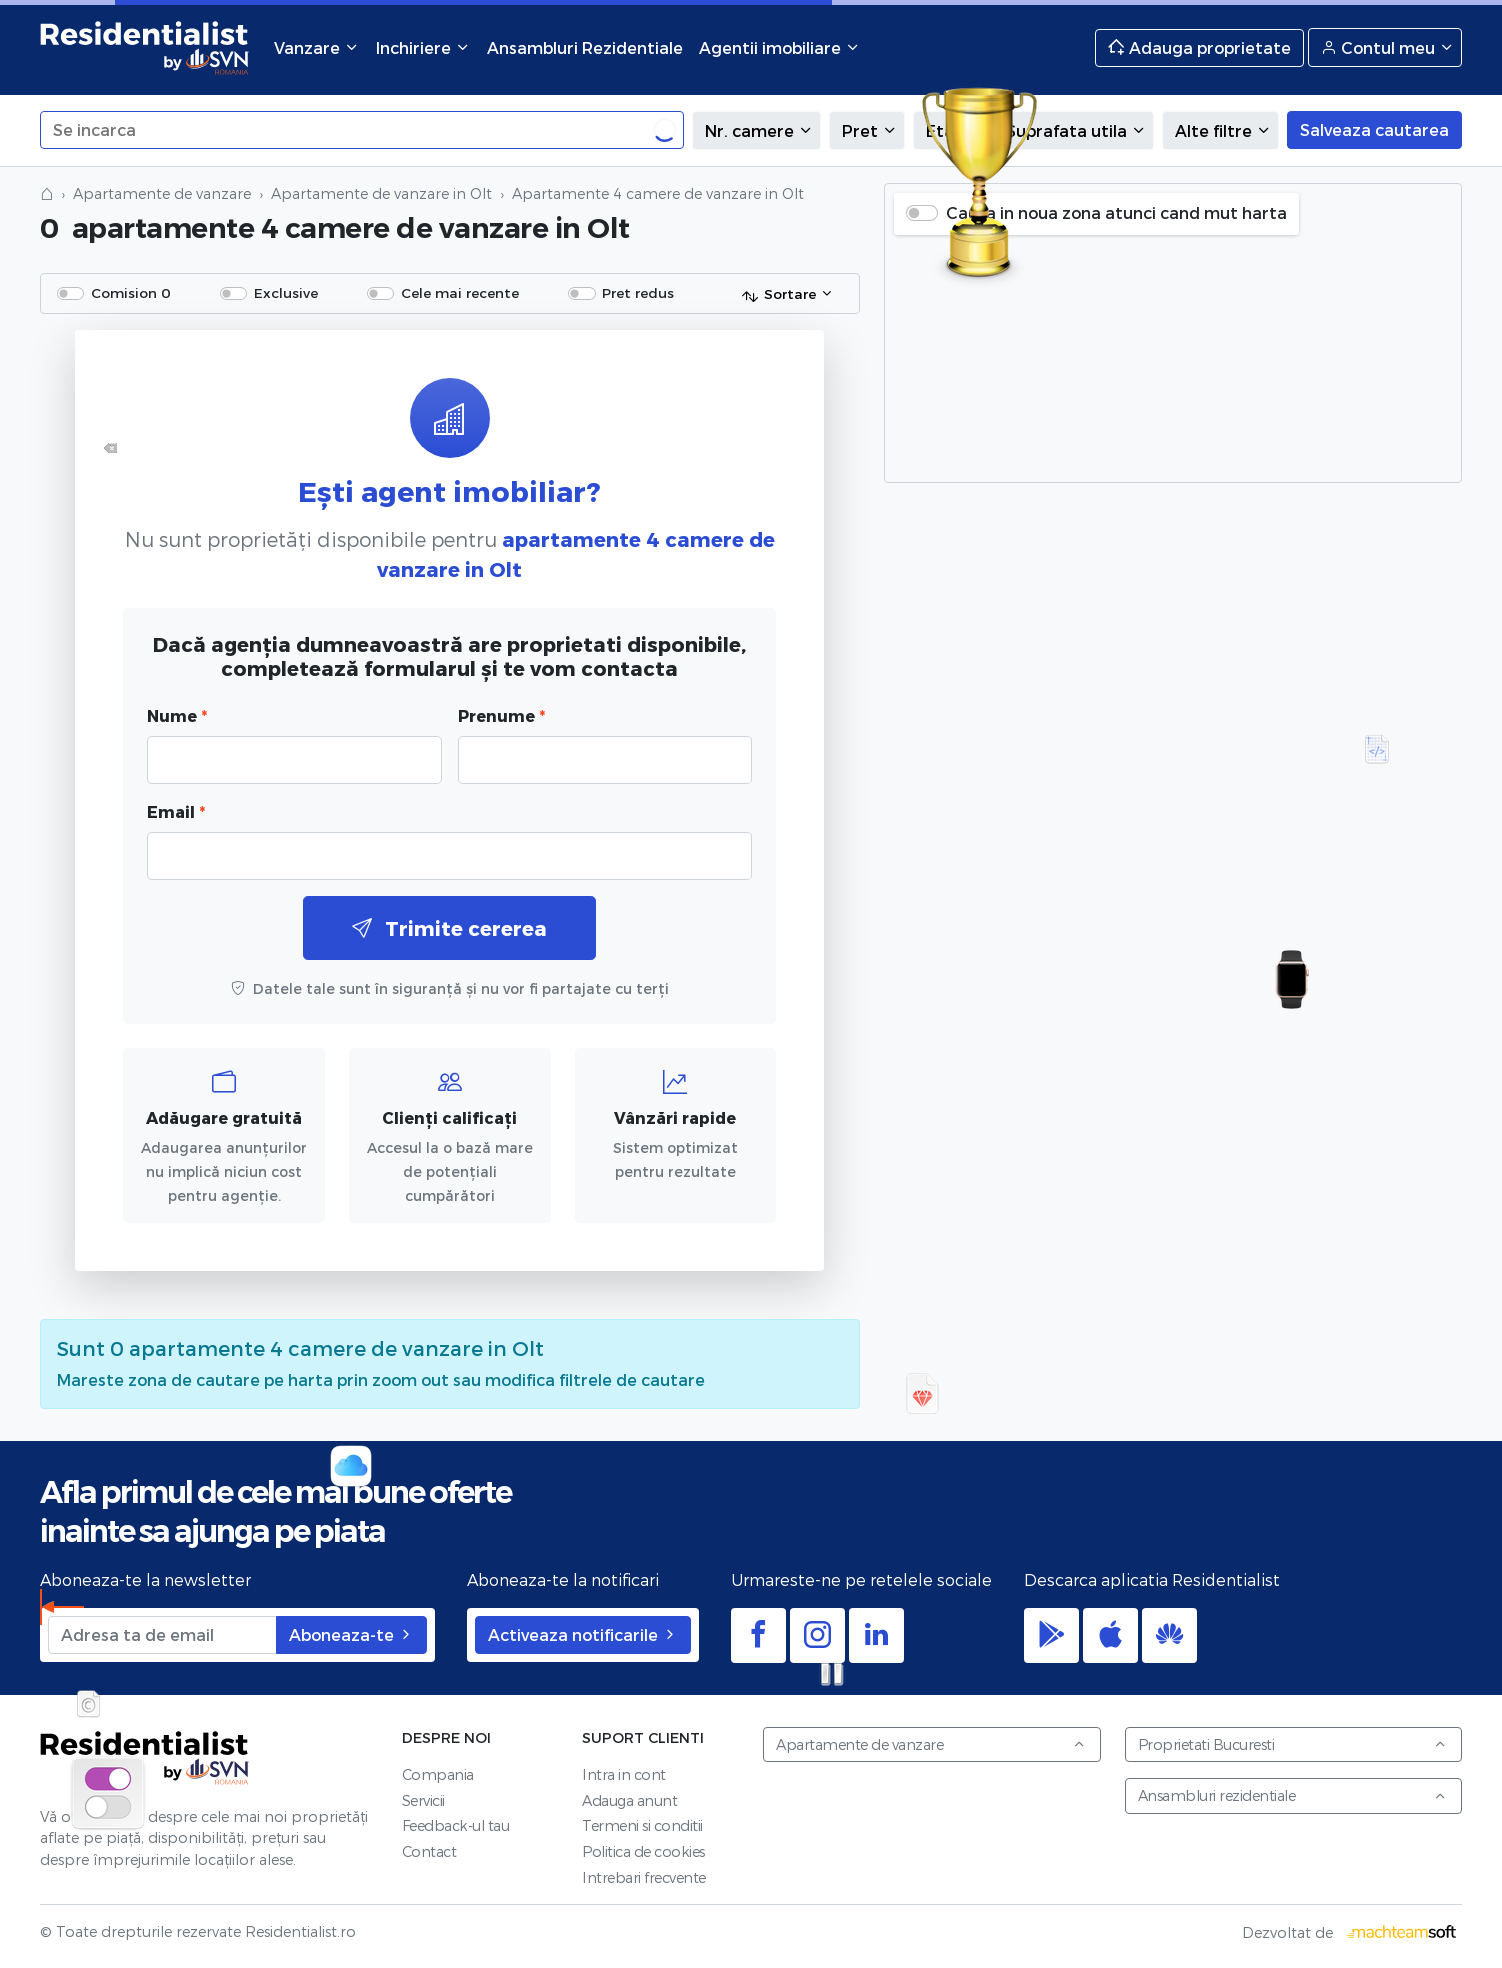  What do you see at coordinates (1291, 979) in the screenshot?
I see `manage connected Apple Watch device` at bounding box center [1291, 979].